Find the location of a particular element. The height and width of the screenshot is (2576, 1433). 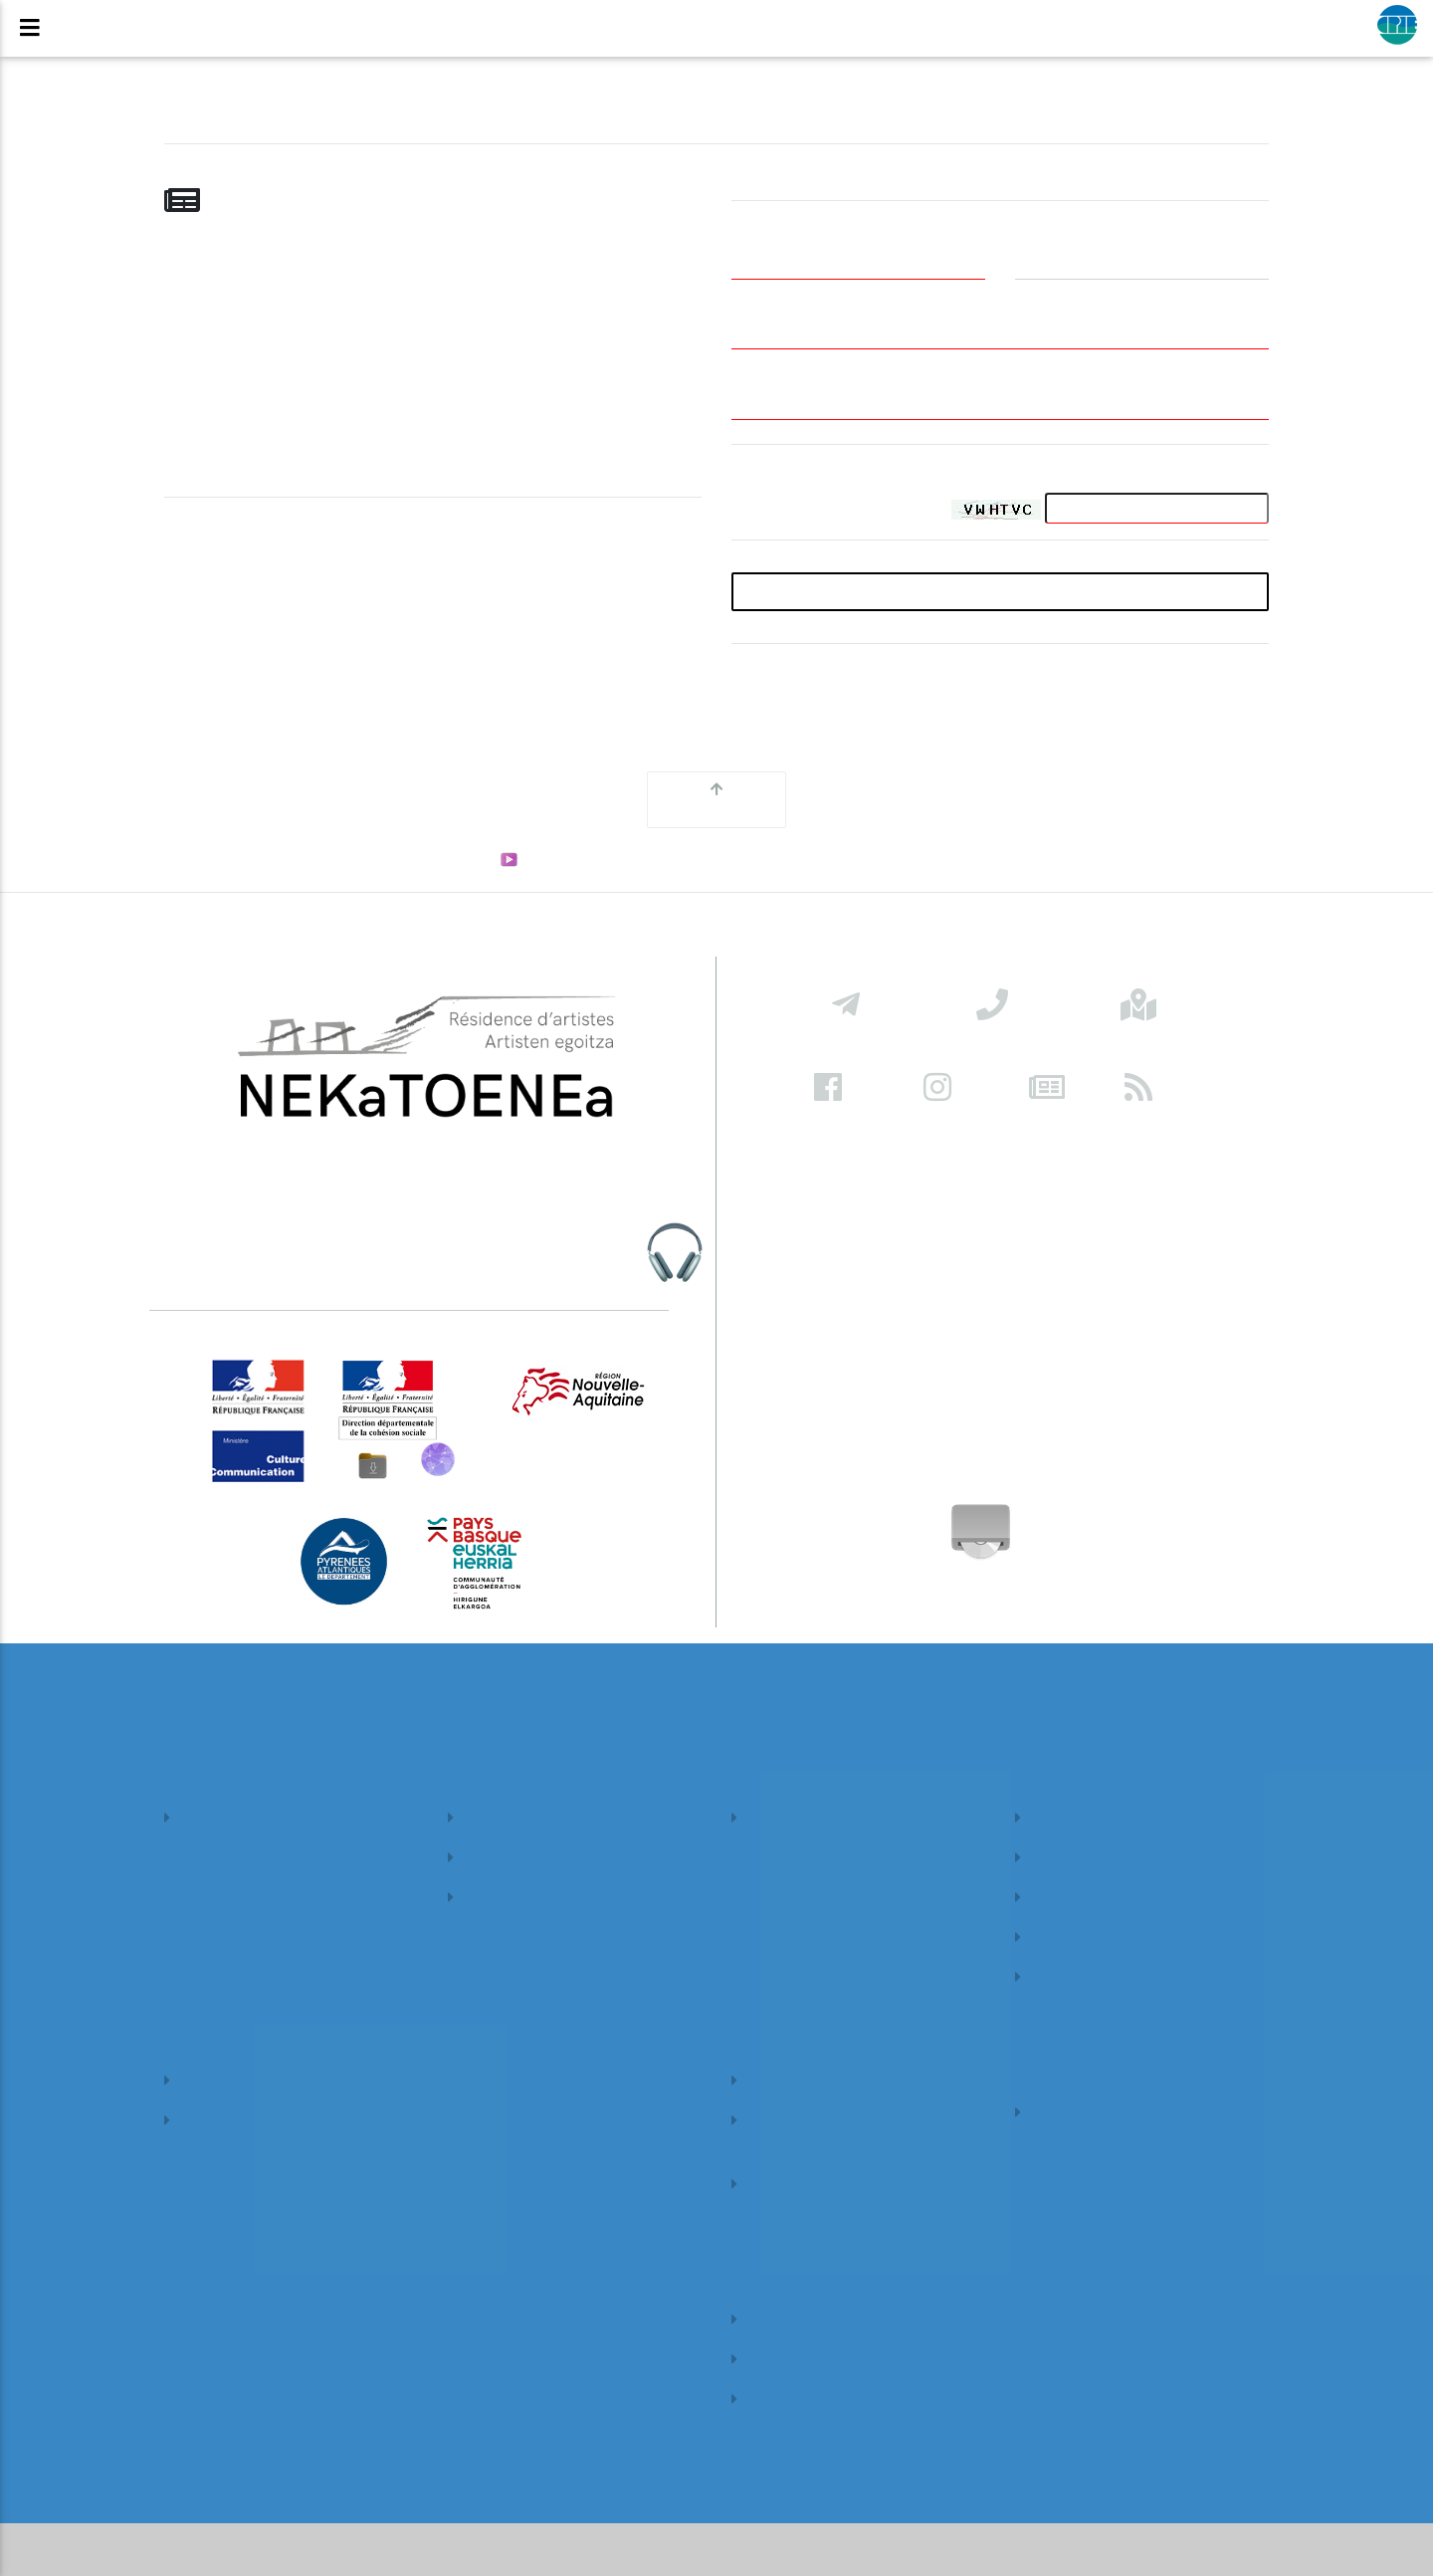

open celluloid media player is located at coordinates (509, 859).